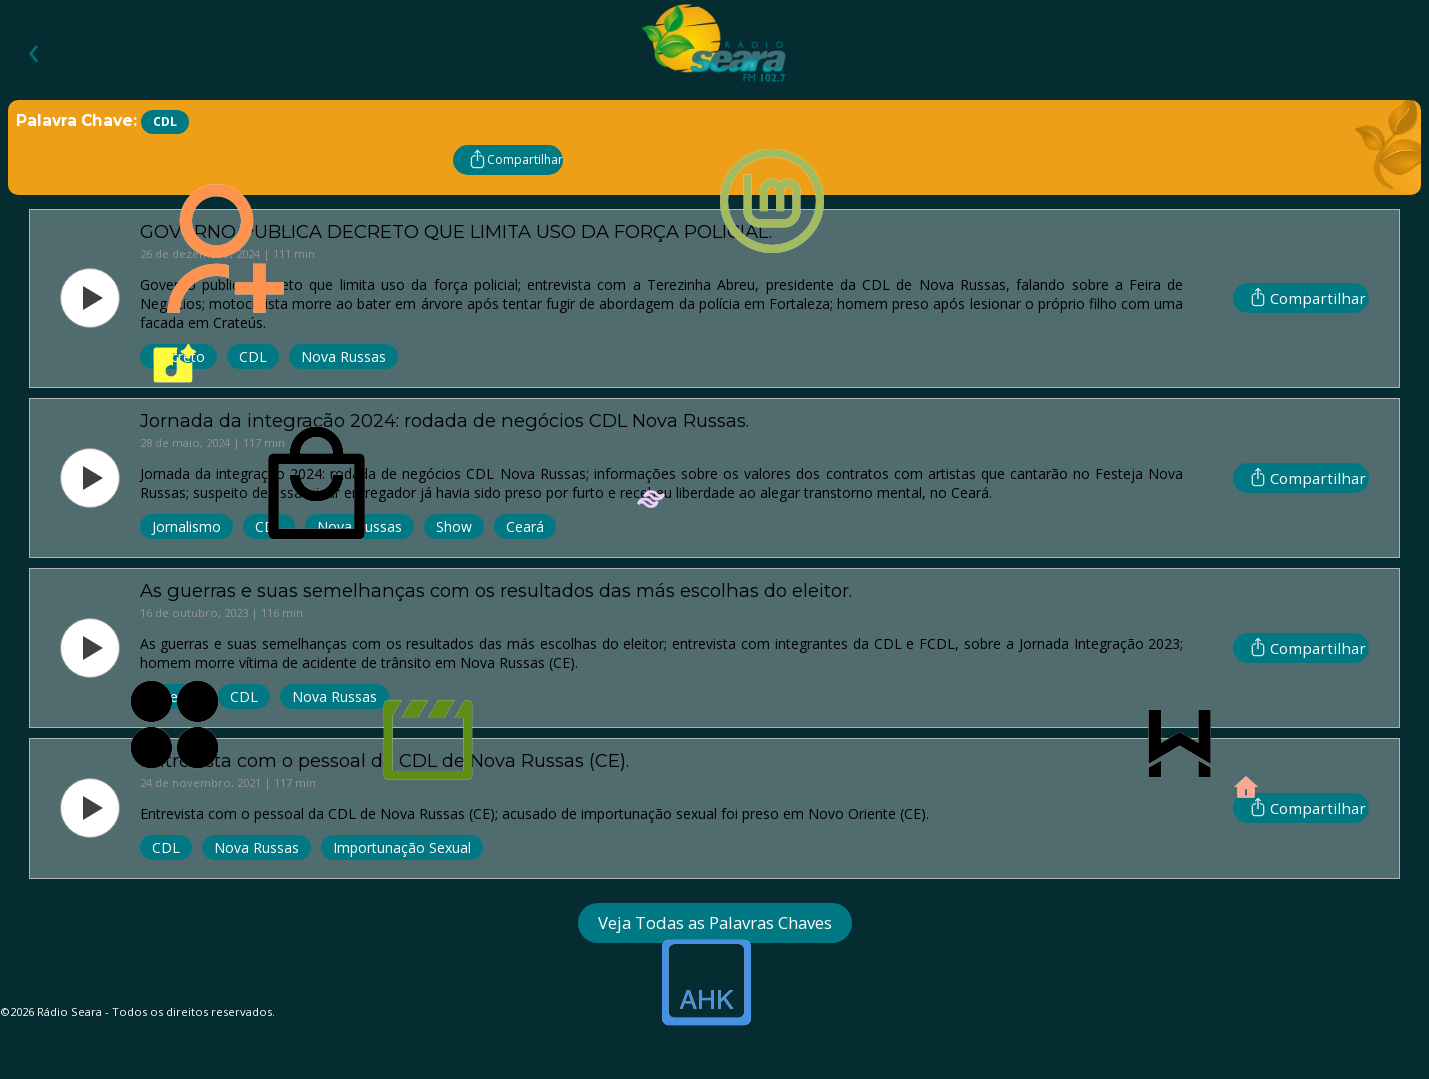 This screenshot has height=1079, width=1429. What do you see at coordinates (706, 982) in the screenshot?
I see `AutoHotkey application logo` at bounding box center [706, 982].